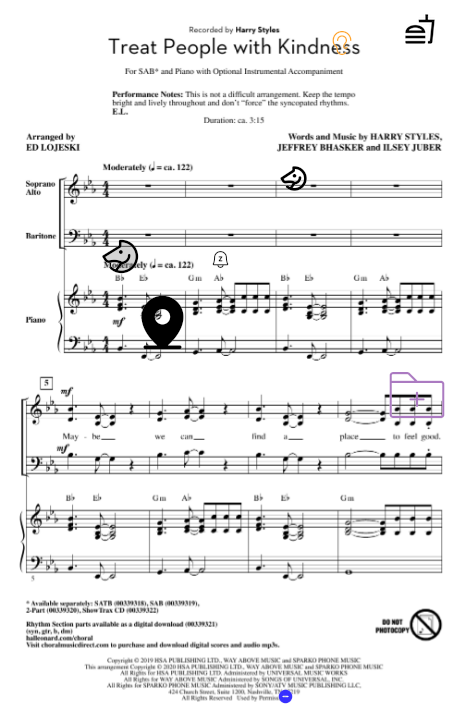 The image size is (468, 720). Describe the element at coordinates (220, 259) in the screenshot. I see `snooze notifications` at that location.